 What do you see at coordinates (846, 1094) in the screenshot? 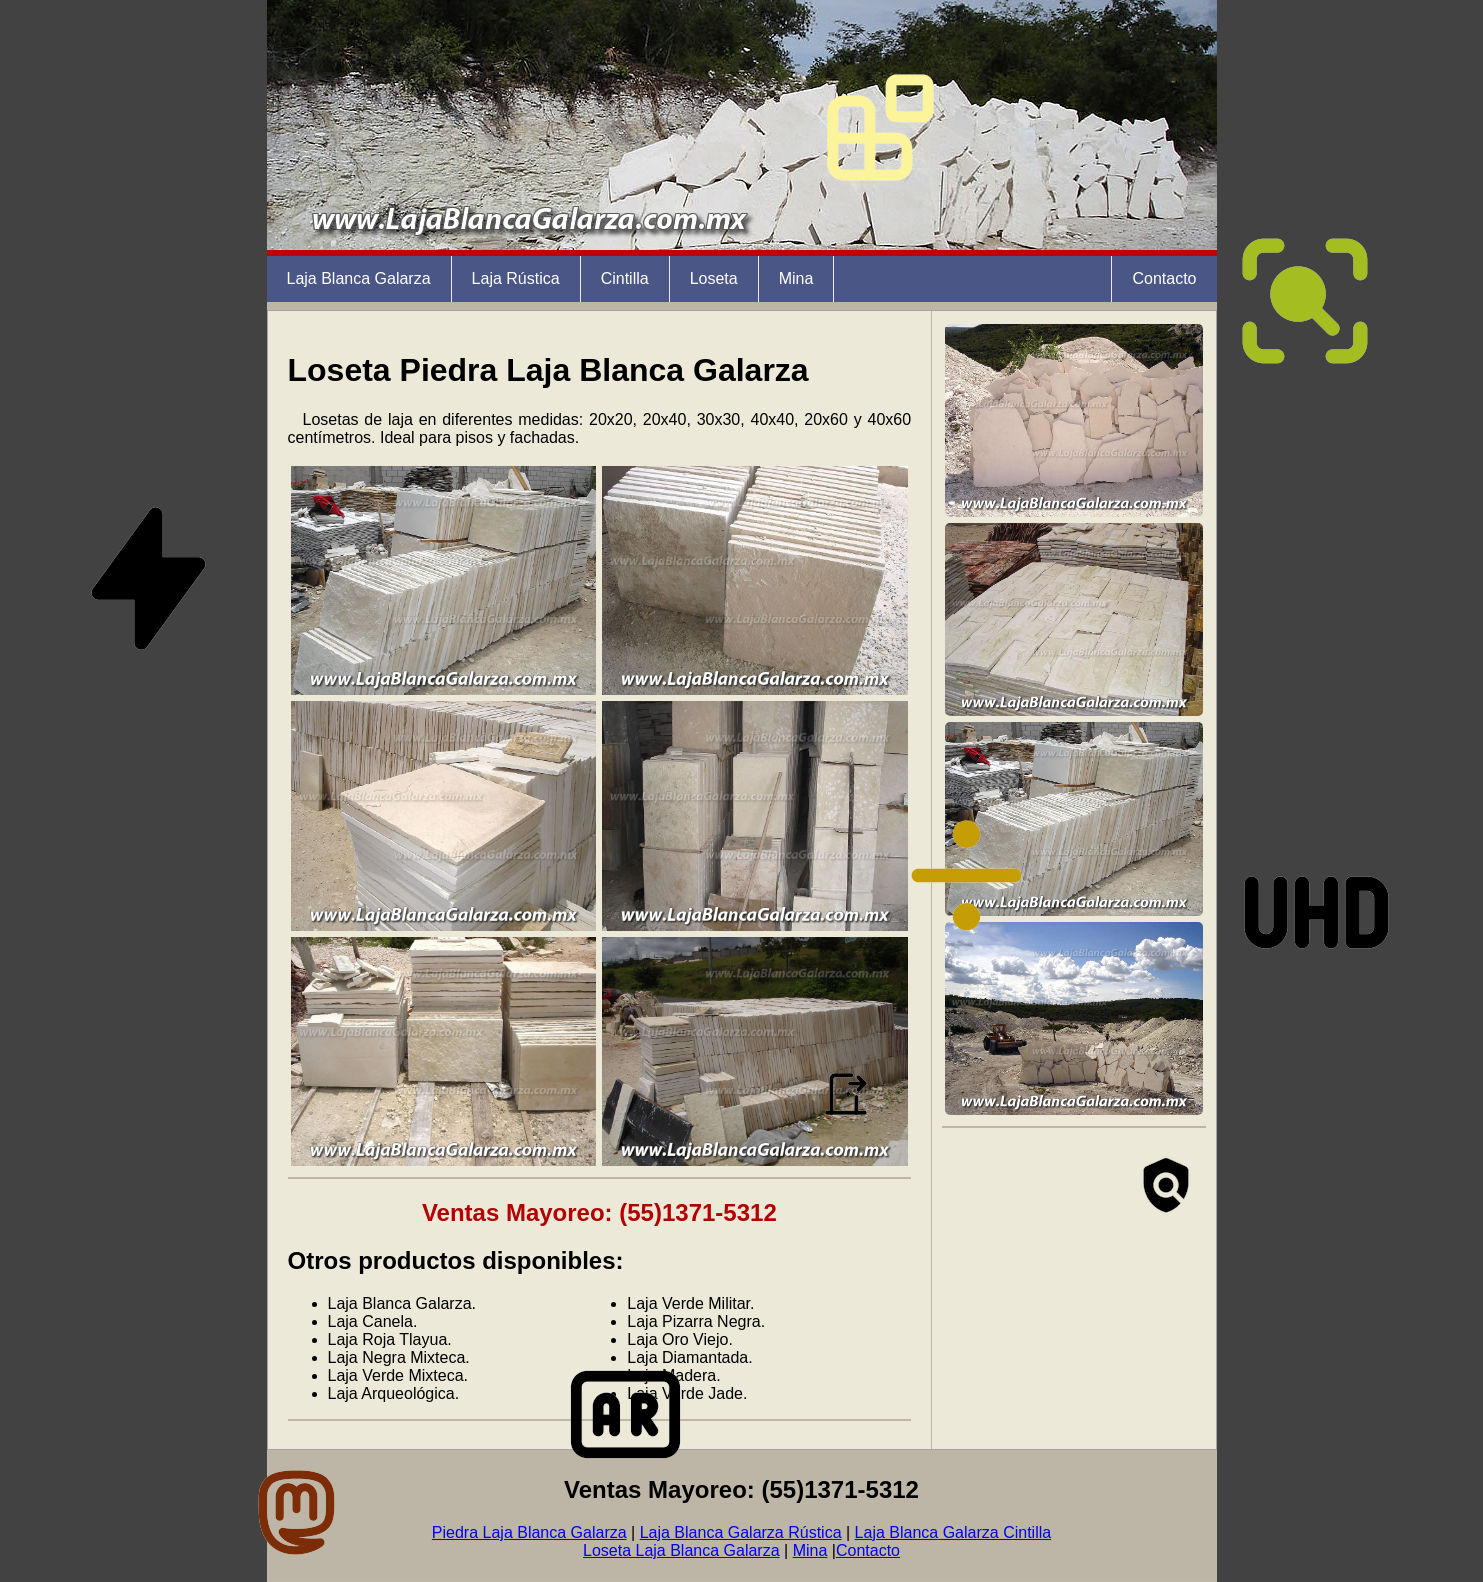
I see `log out of your account` at bounding box center [846, 1094].